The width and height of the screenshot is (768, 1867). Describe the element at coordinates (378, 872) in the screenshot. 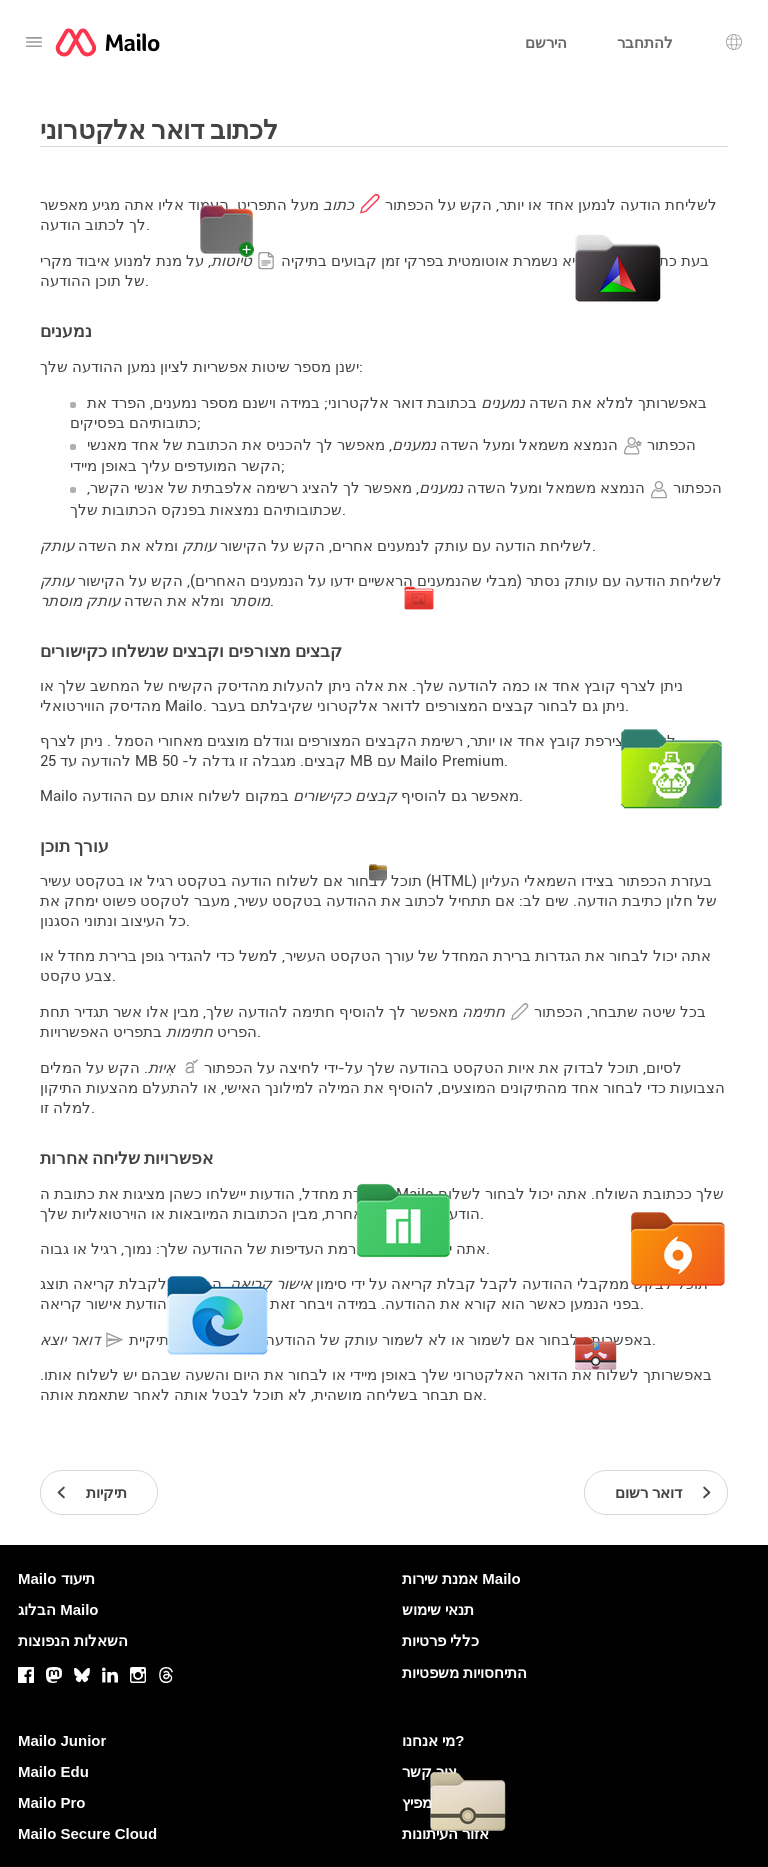

I see `indicates an open or currently accessed folder` at that location.